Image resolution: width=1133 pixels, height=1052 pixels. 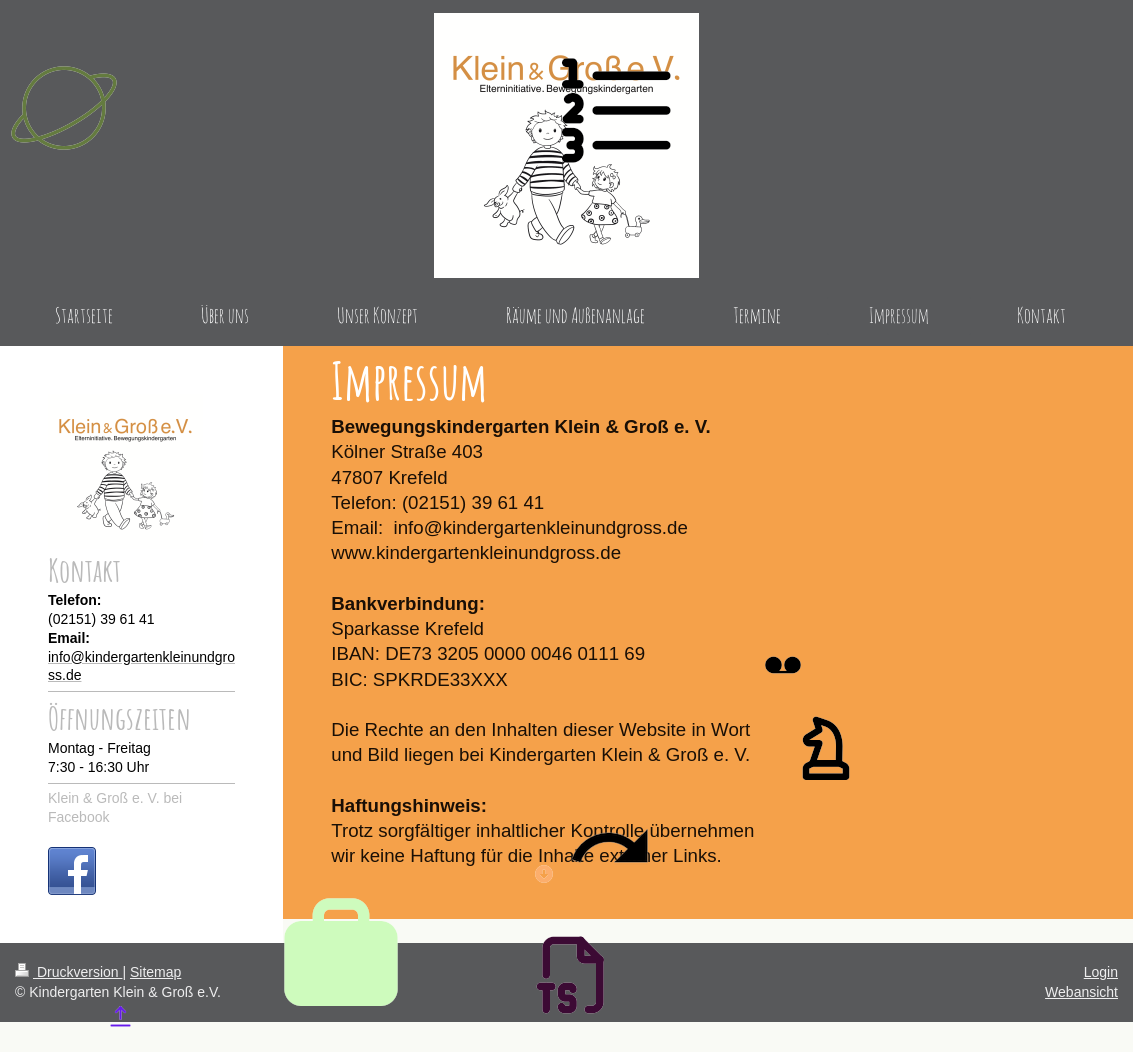 What do you see at coordinates (610, 847) in the screenshot?
I see `redo the last undone action` at bounding box center [610, 847].